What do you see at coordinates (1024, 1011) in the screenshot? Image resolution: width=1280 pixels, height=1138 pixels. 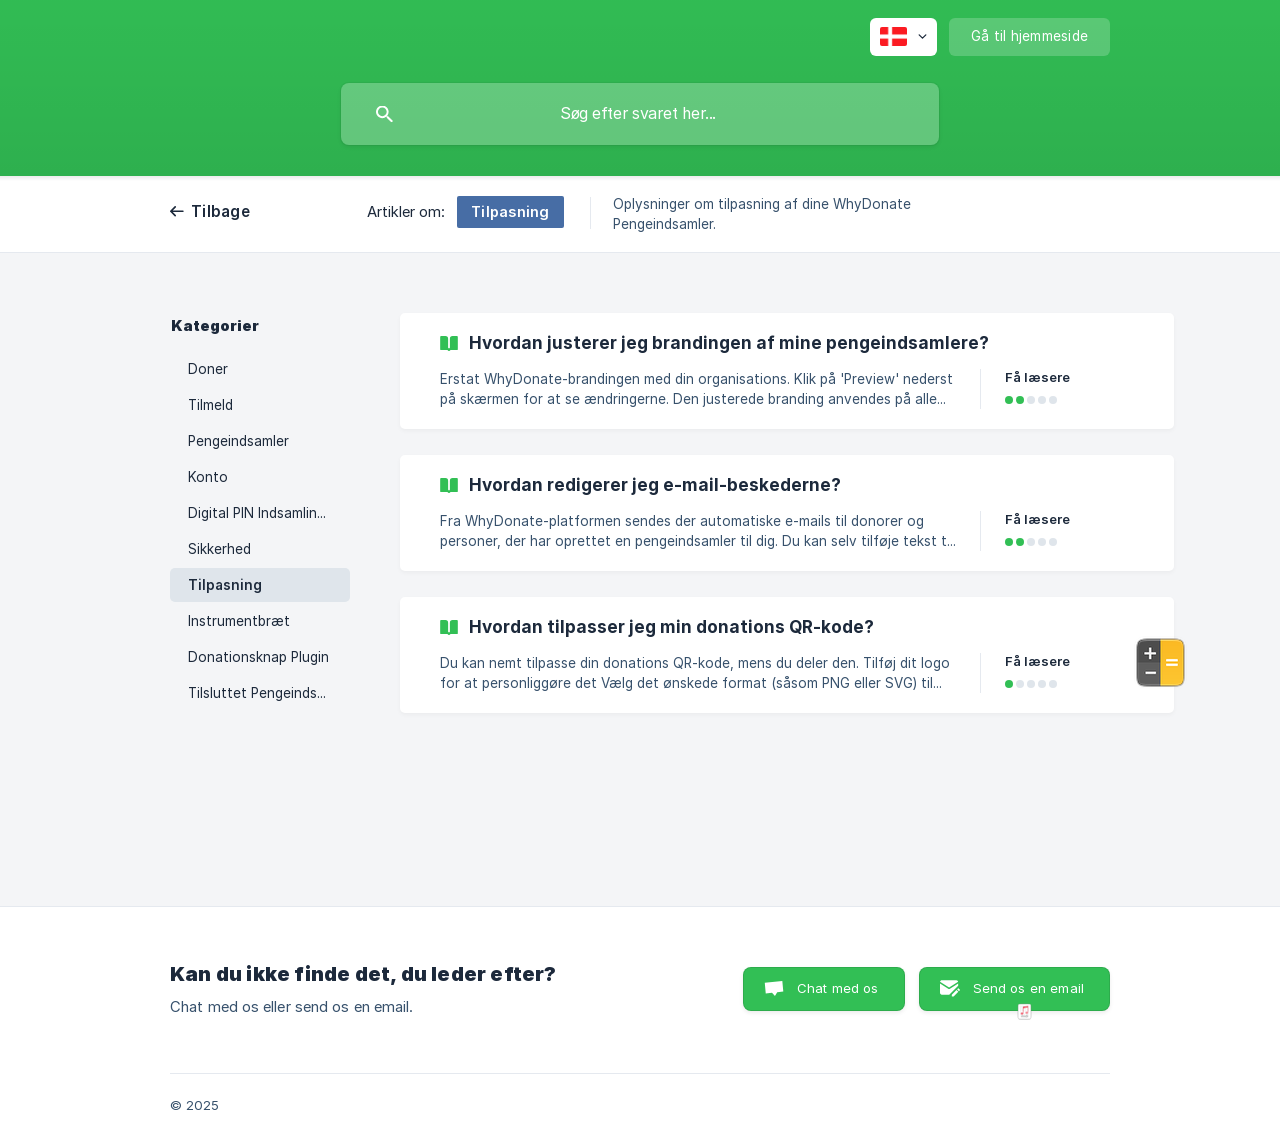 I see `a midi audio file` at bounding box center [1024, 1011].